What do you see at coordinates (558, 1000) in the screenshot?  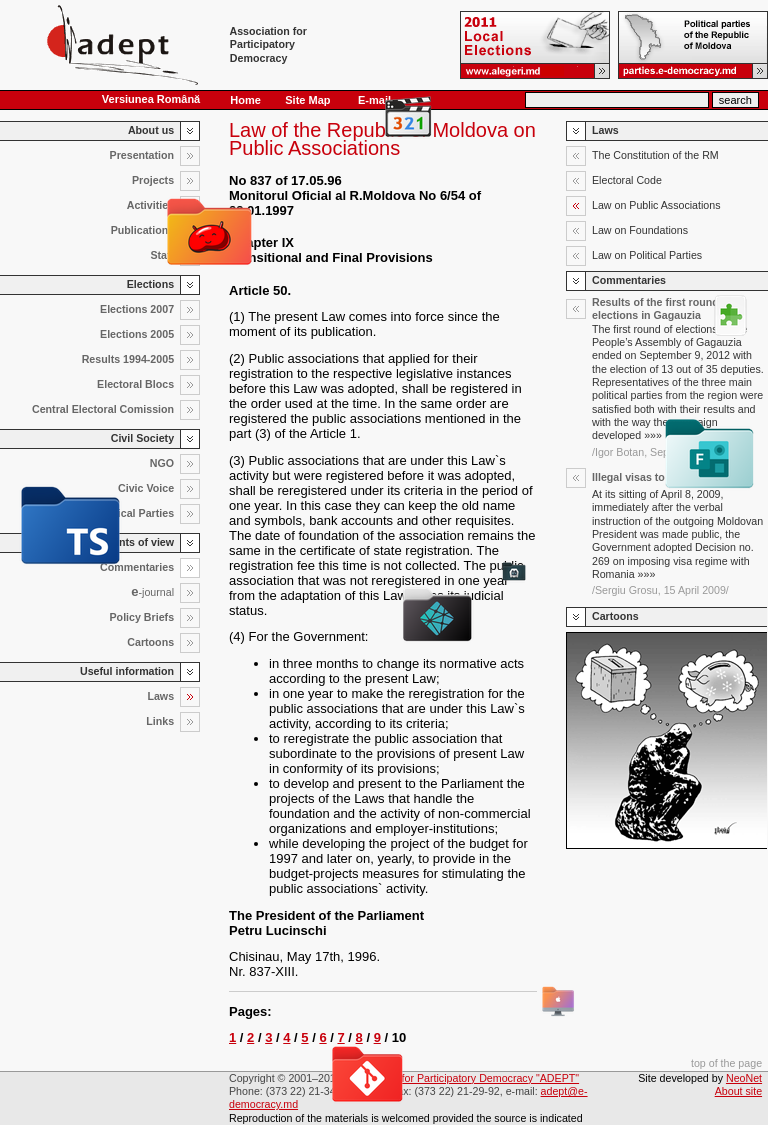 I see `open mac desktop files folder` at bounding box center [558, 1000].